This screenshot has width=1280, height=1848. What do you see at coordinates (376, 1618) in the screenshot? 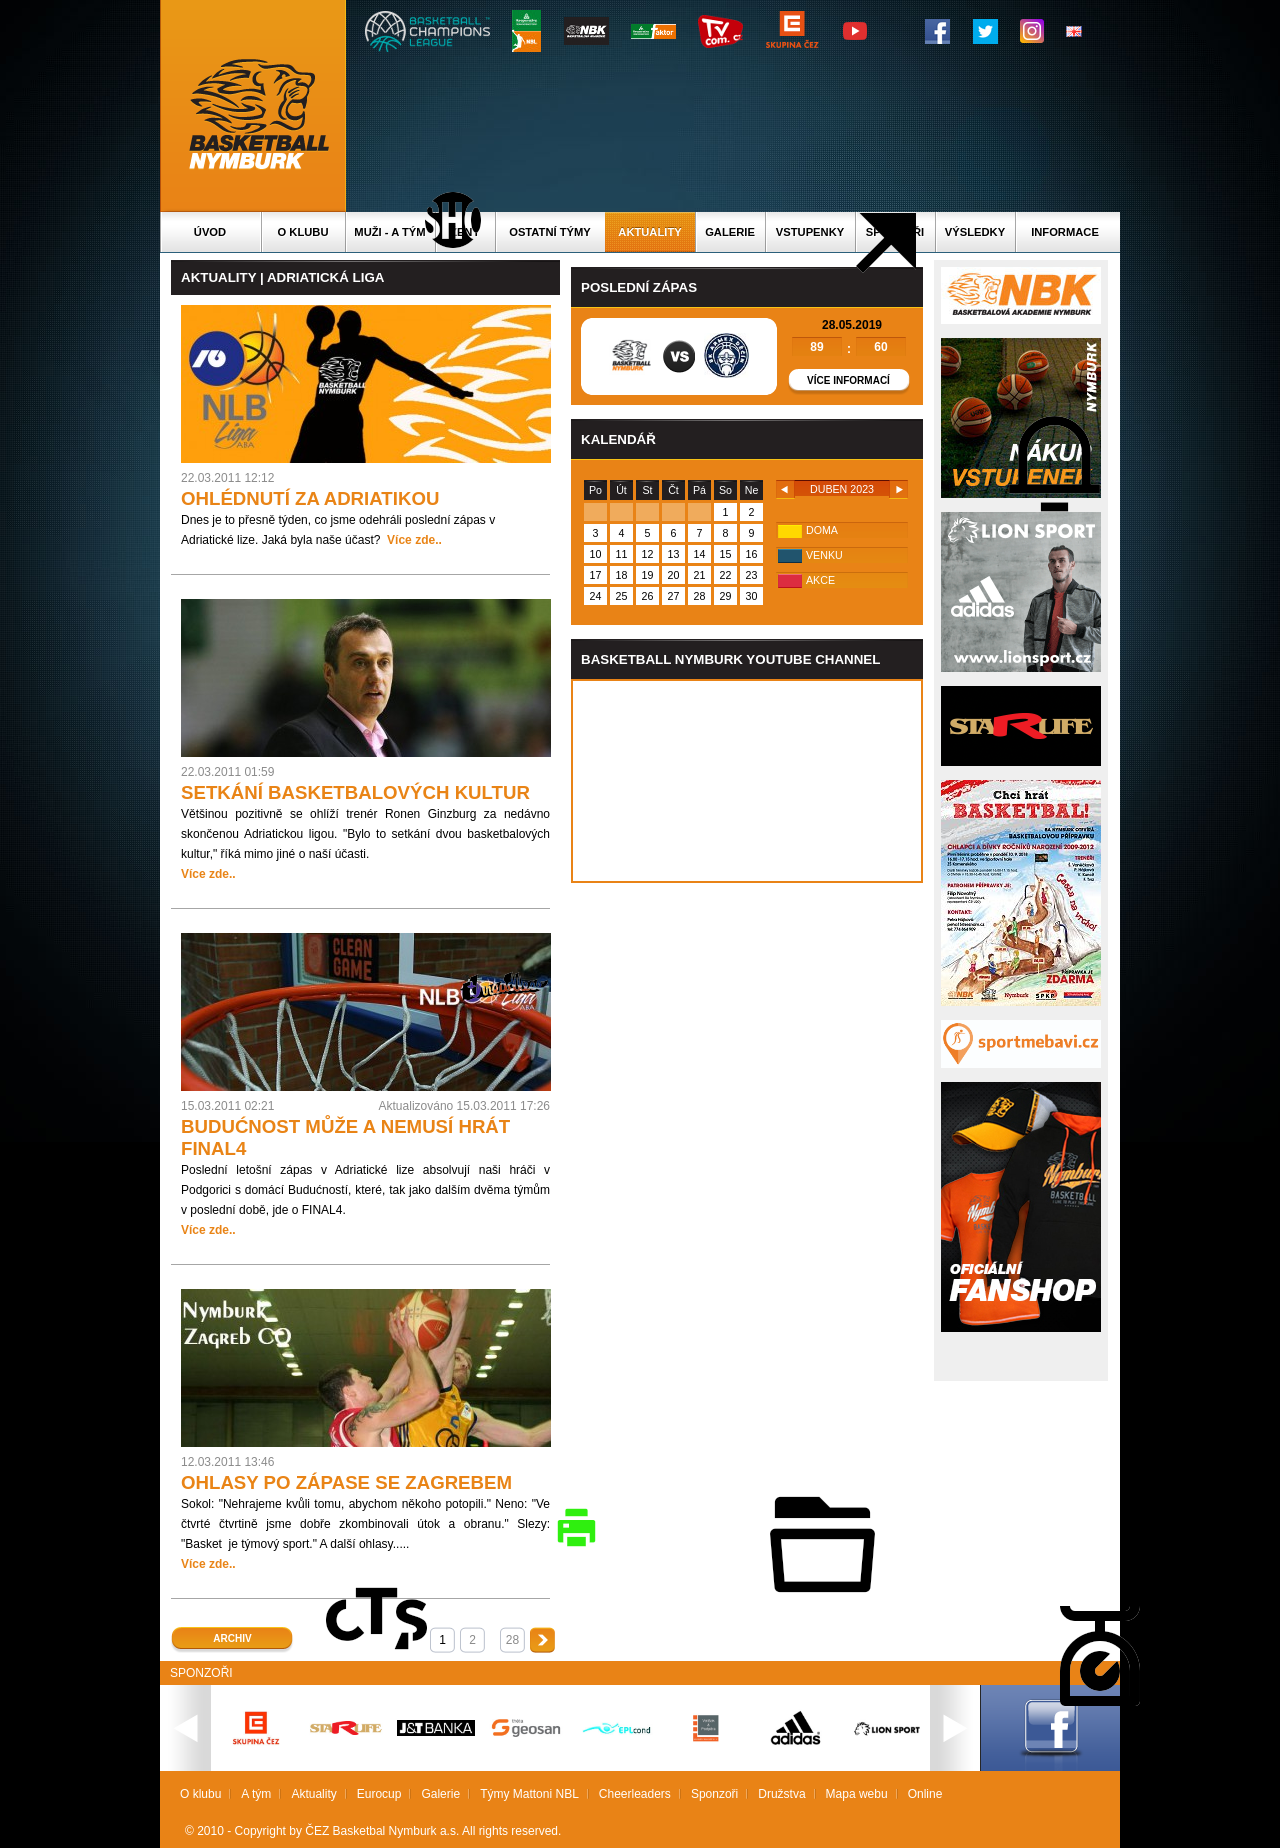
I see `CTS corporation logo` at bounding box center [376, 1618].